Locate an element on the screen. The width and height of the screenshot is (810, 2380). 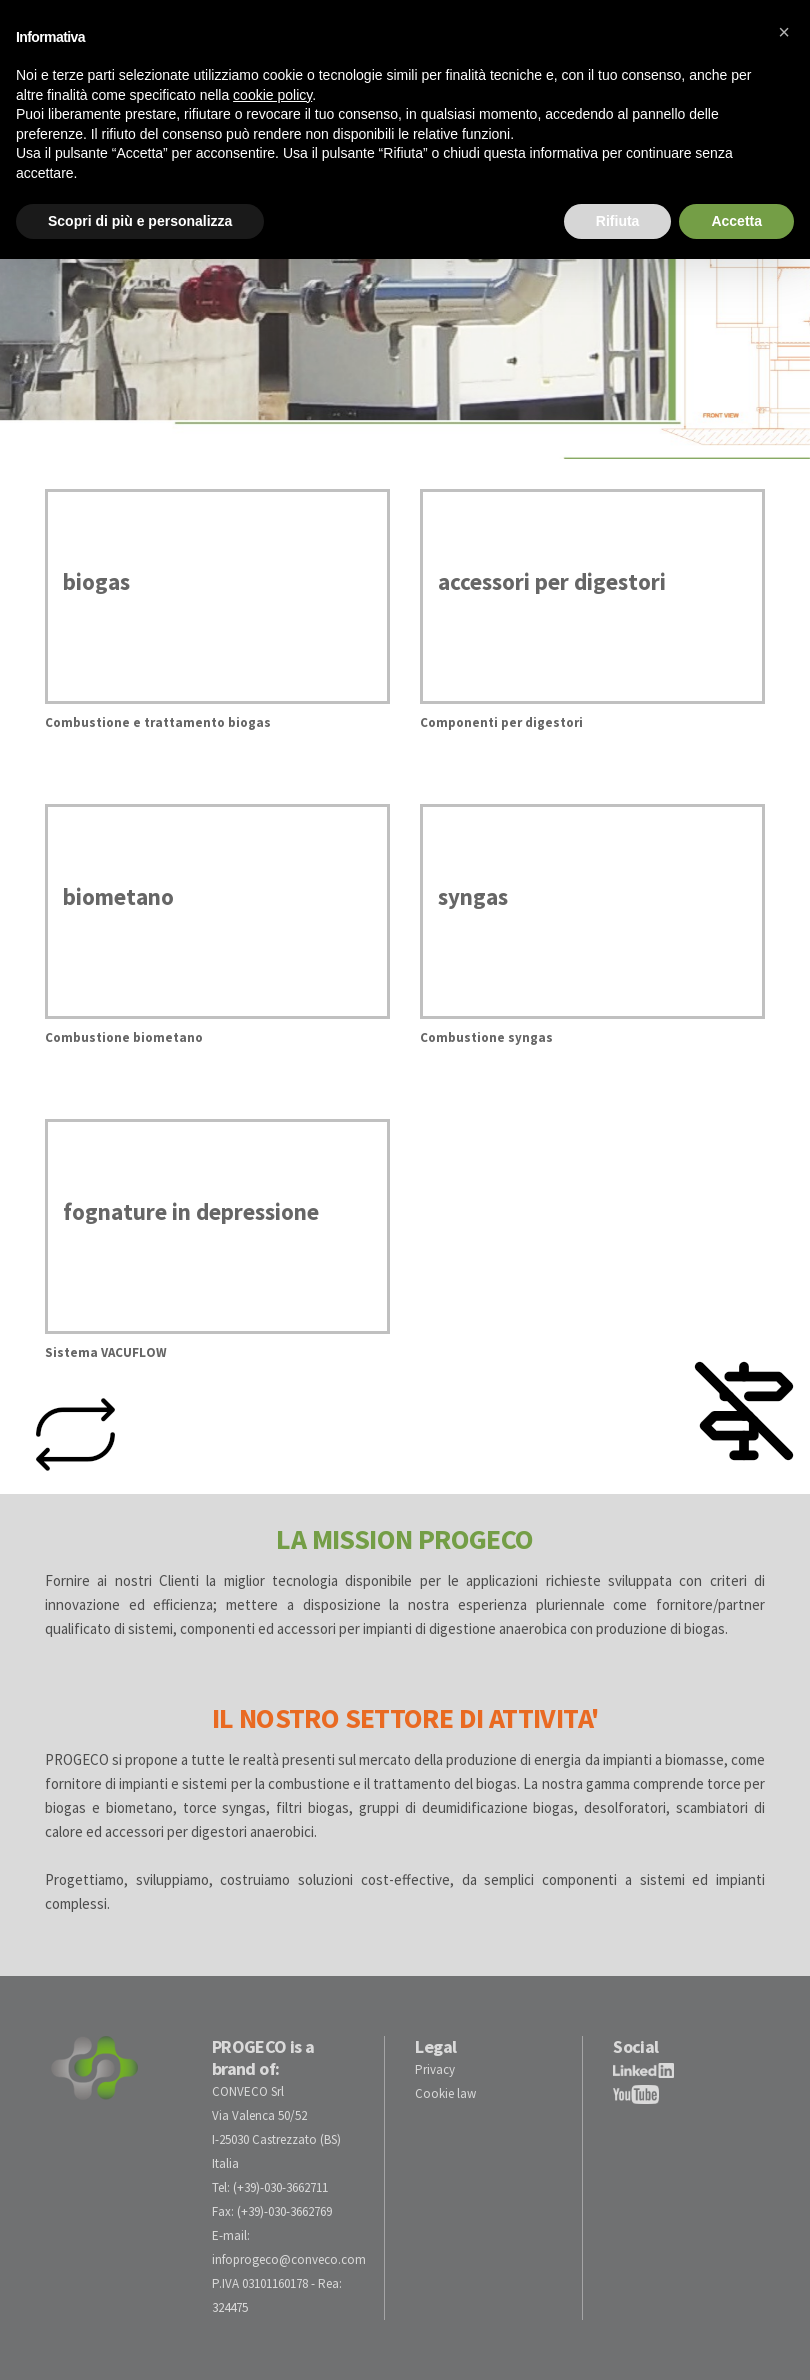
enable repeat mode for media playback is located at coordinates (75, 1434).